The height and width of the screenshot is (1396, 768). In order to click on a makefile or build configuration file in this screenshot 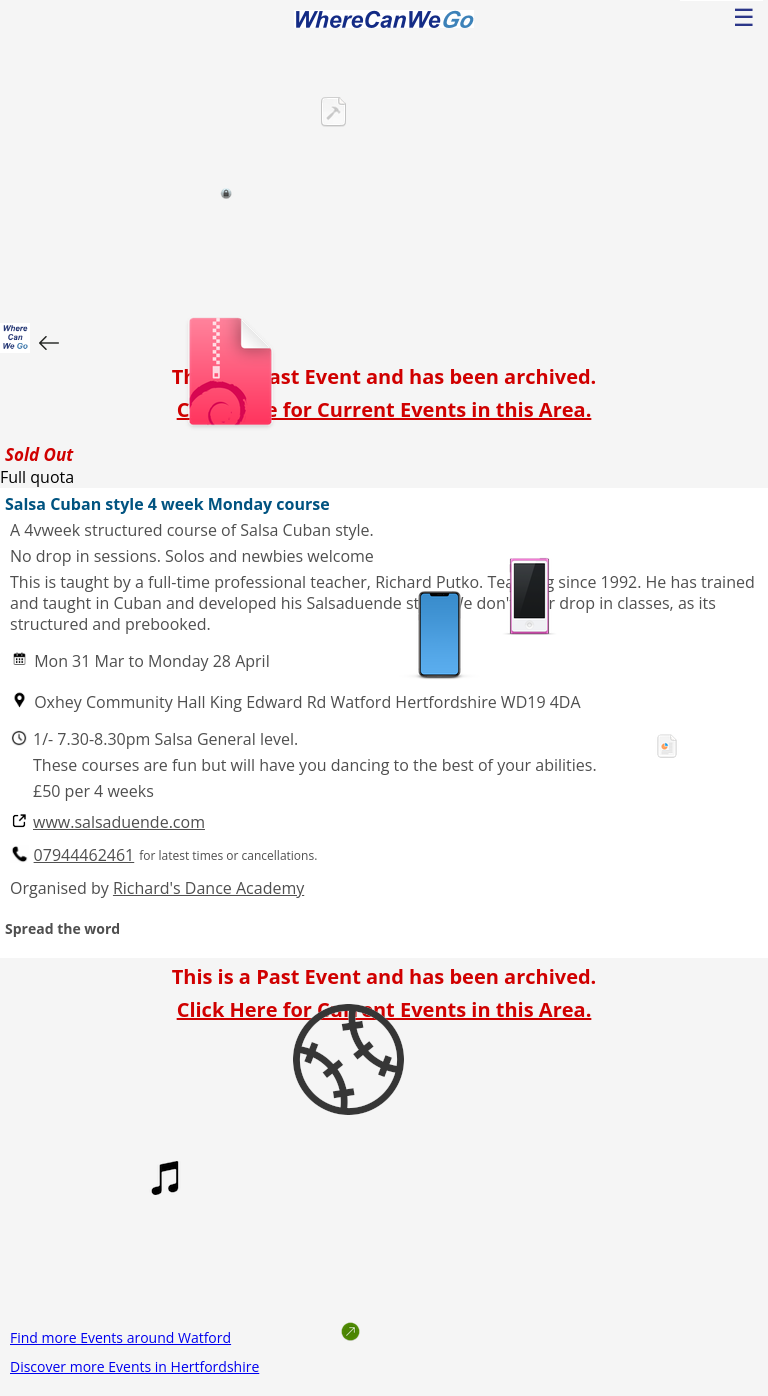, I will do `click(333, 111)`.